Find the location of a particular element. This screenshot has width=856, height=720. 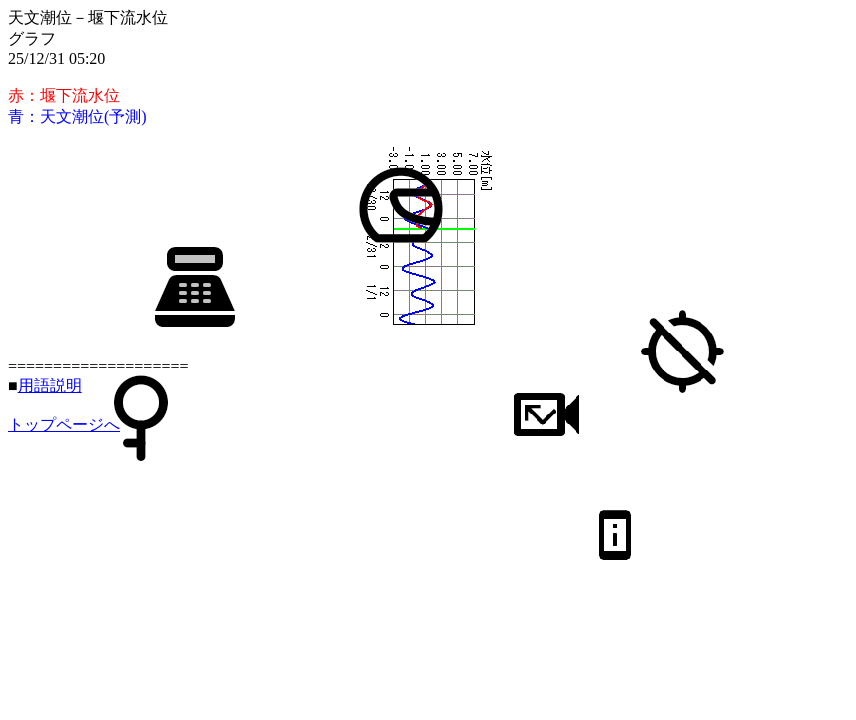

indicates demigirl gender identity is located at coordinates (141, 416).